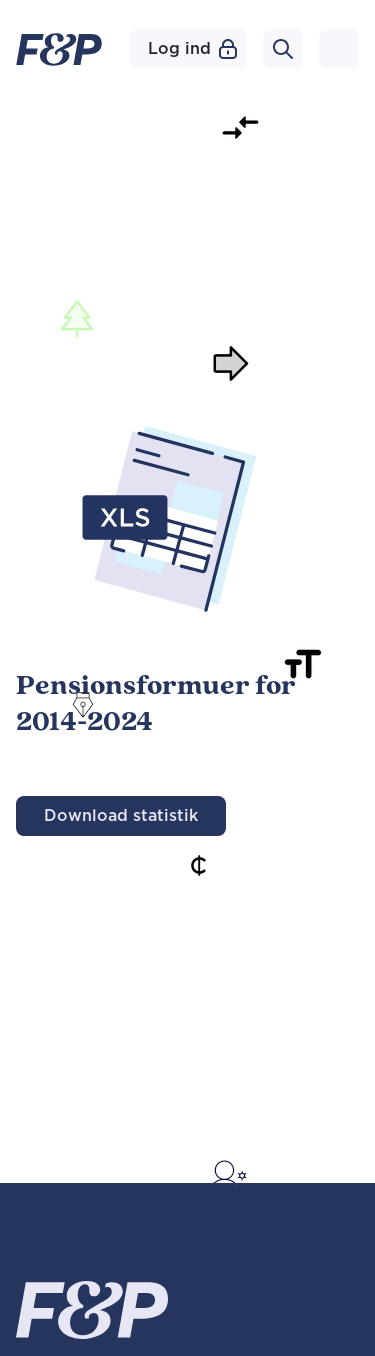  What do you see at coordinates (302, 665) in the screenshot?
I see `adjust text size settings` at bounding box center [302, 665].